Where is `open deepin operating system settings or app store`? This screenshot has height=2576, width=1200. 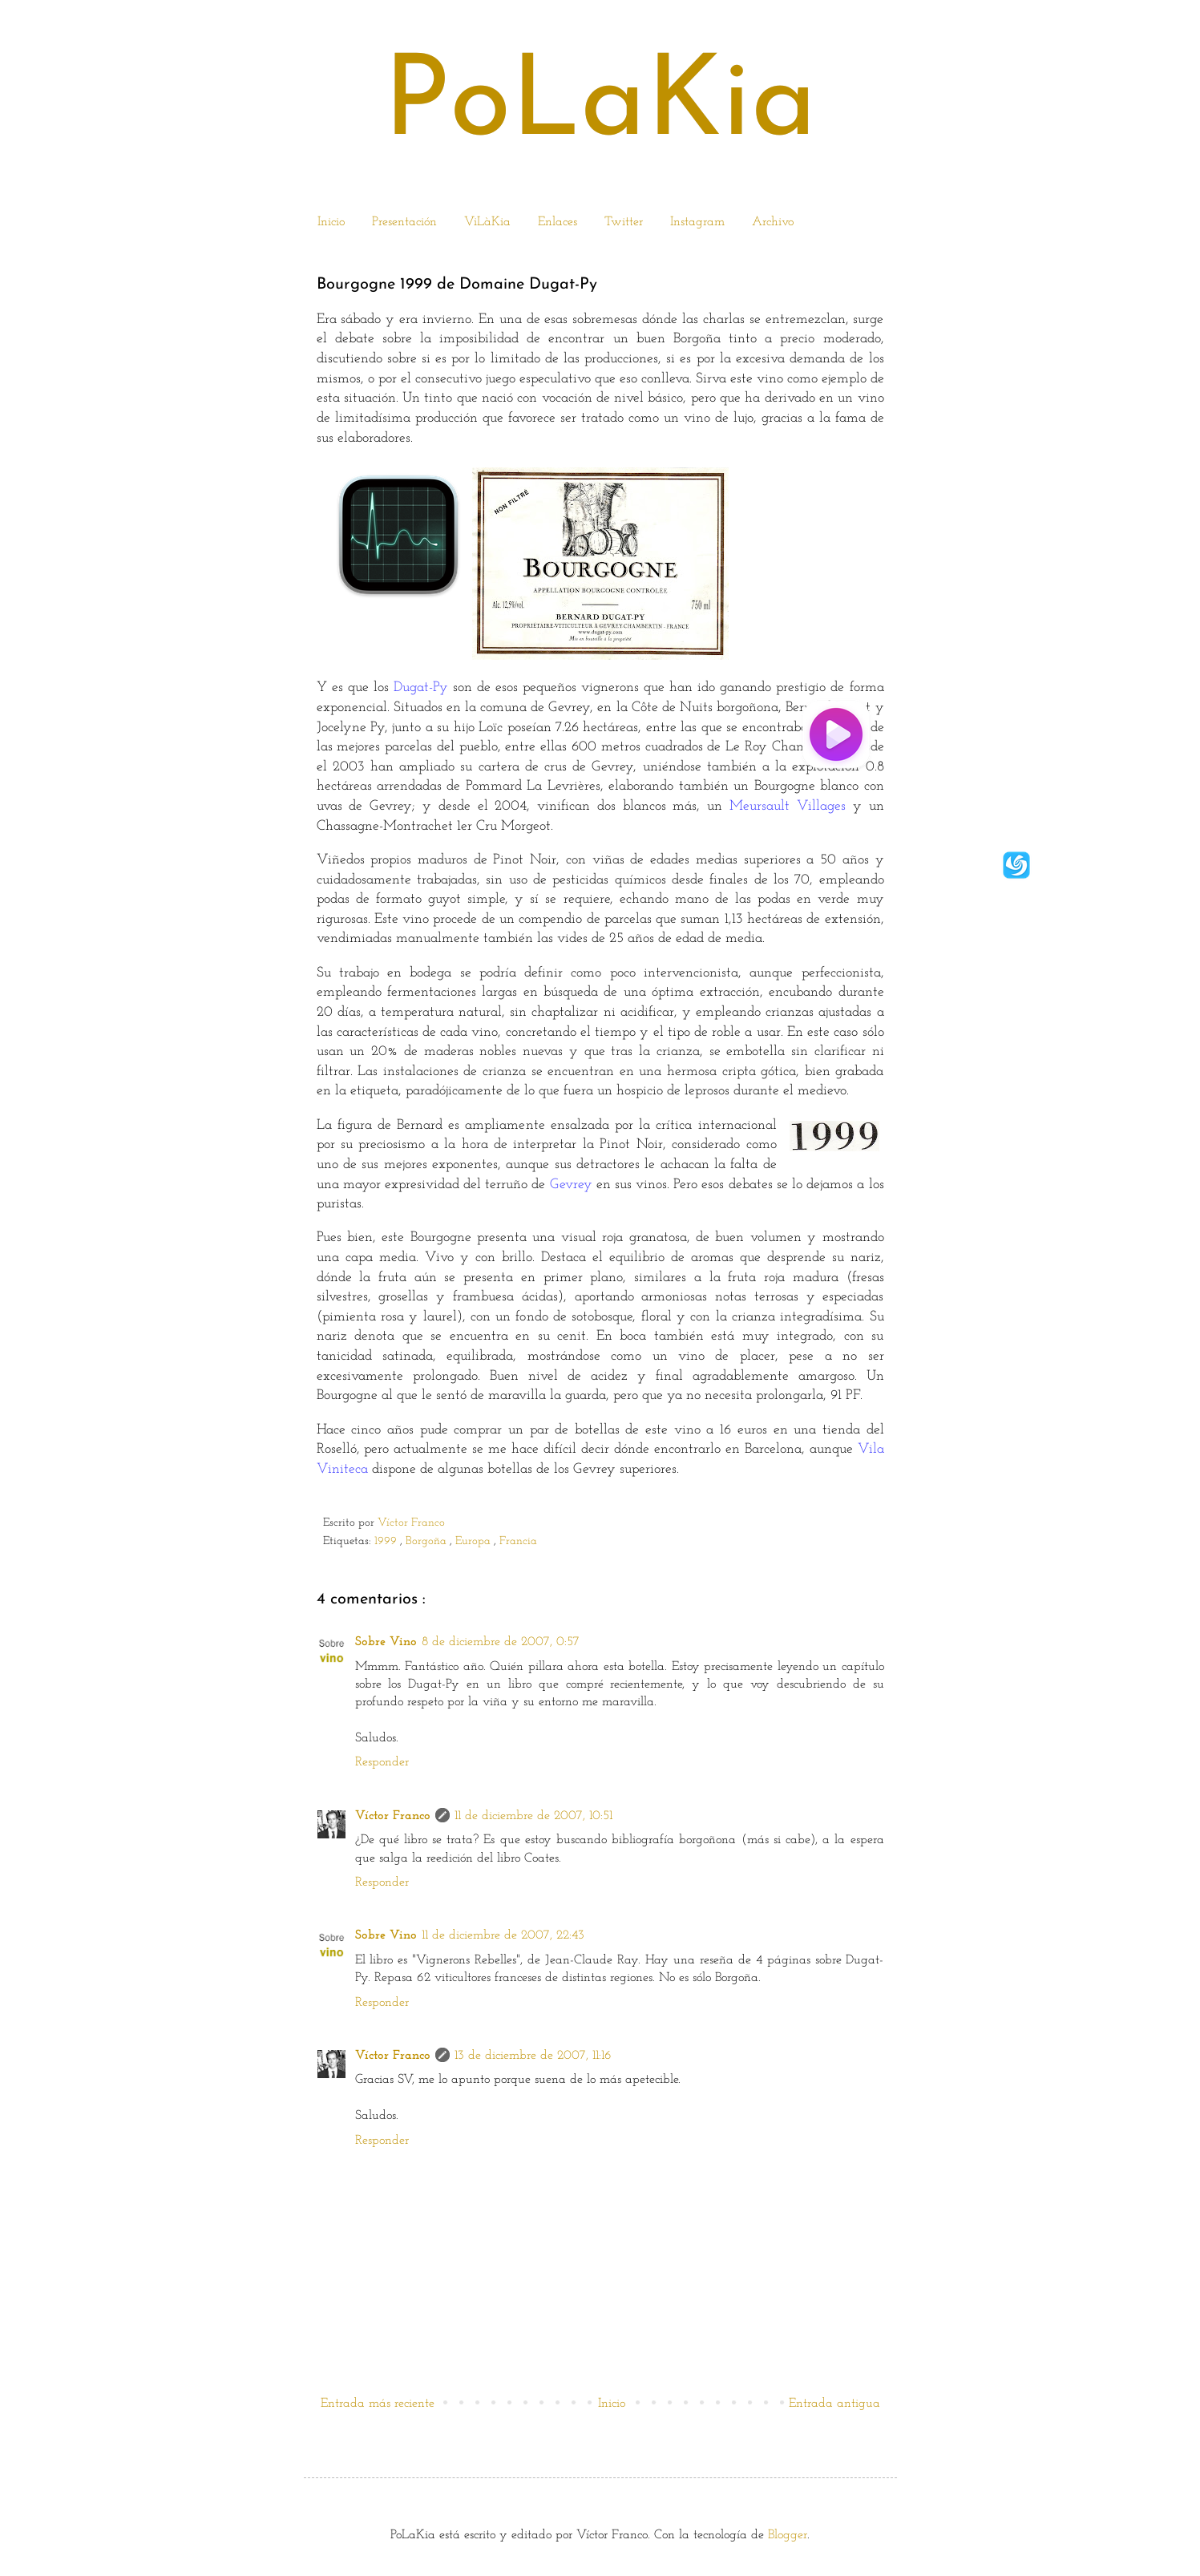 open deepin operating system settings or app store is located at coordinates (1016, 865).